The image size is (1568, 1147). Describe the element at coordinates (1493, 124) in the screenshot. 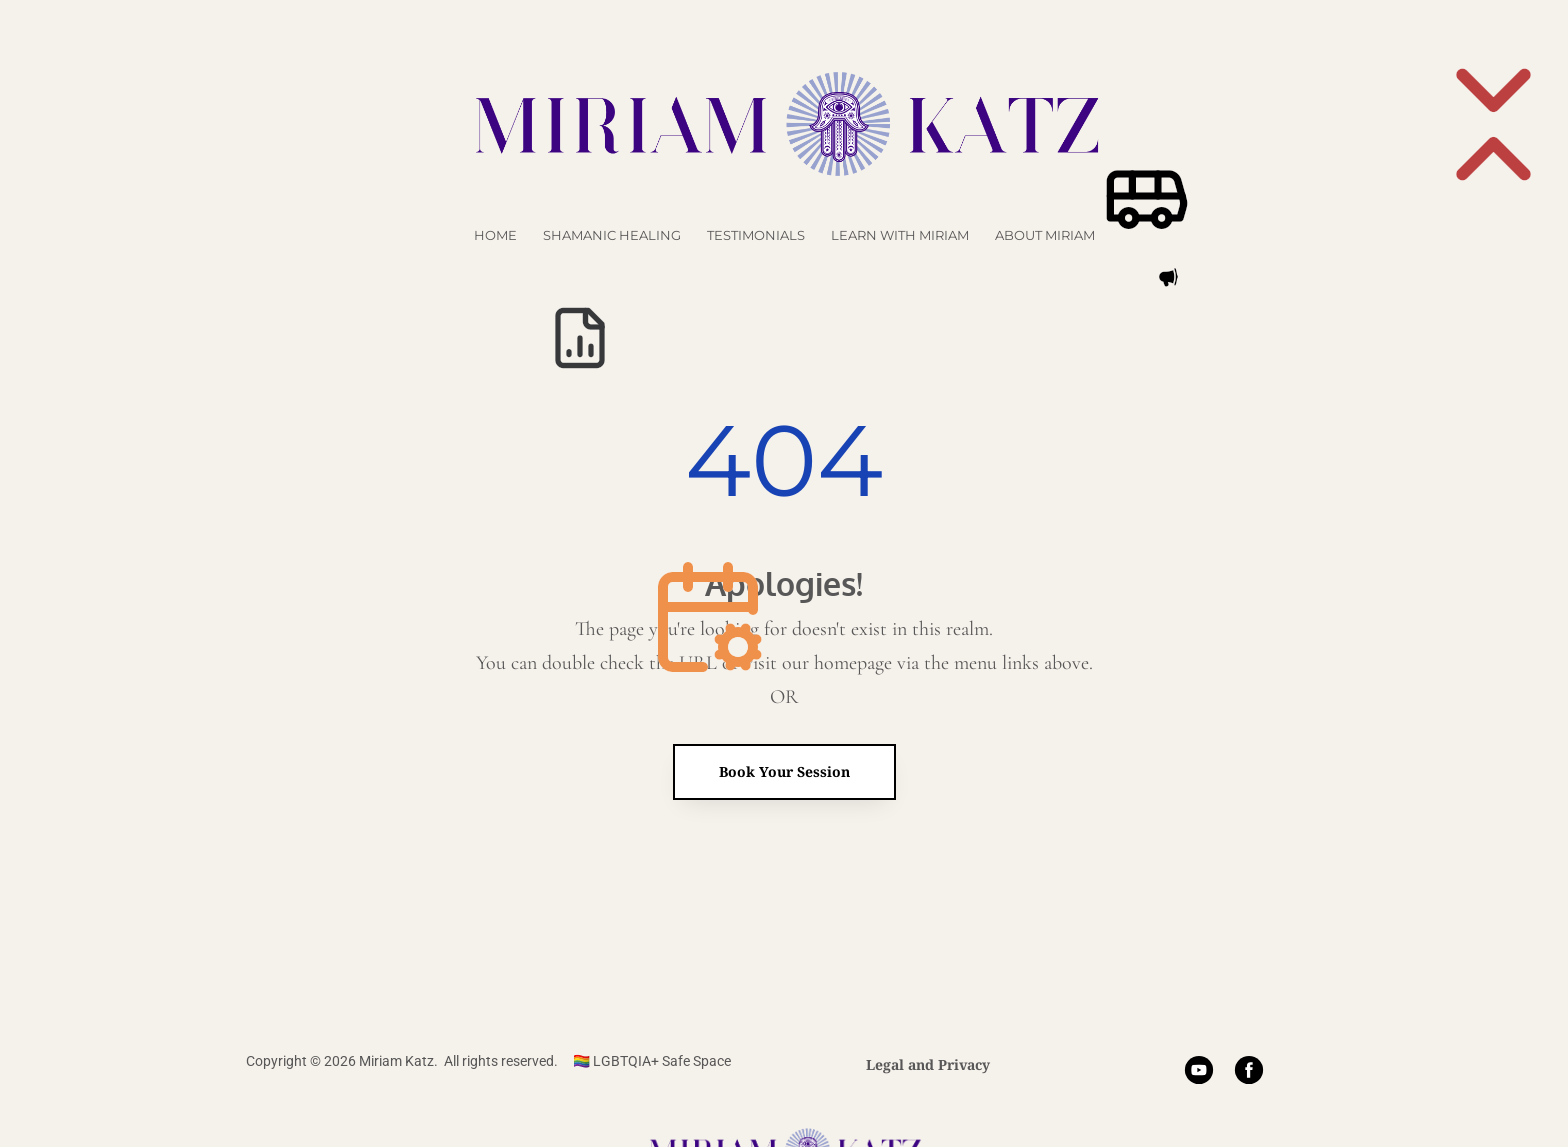

I see `collapse expanded content` at that location.